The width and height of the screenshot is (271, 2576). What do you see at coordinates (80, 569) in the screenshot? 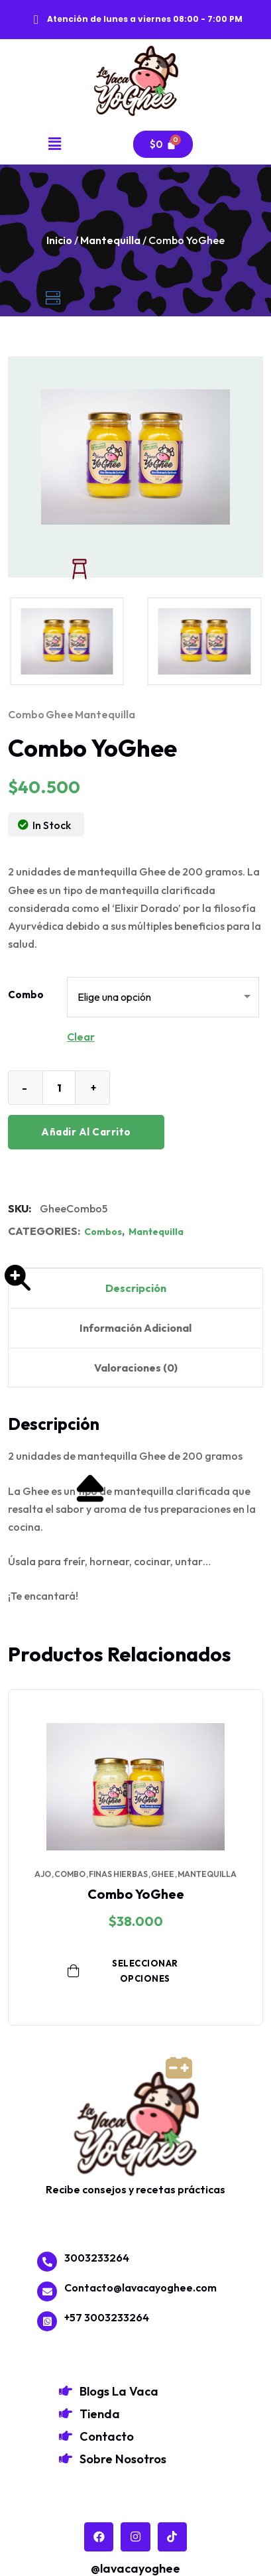
I see `browse furniture or seating options` at bounding box center [80, 569].